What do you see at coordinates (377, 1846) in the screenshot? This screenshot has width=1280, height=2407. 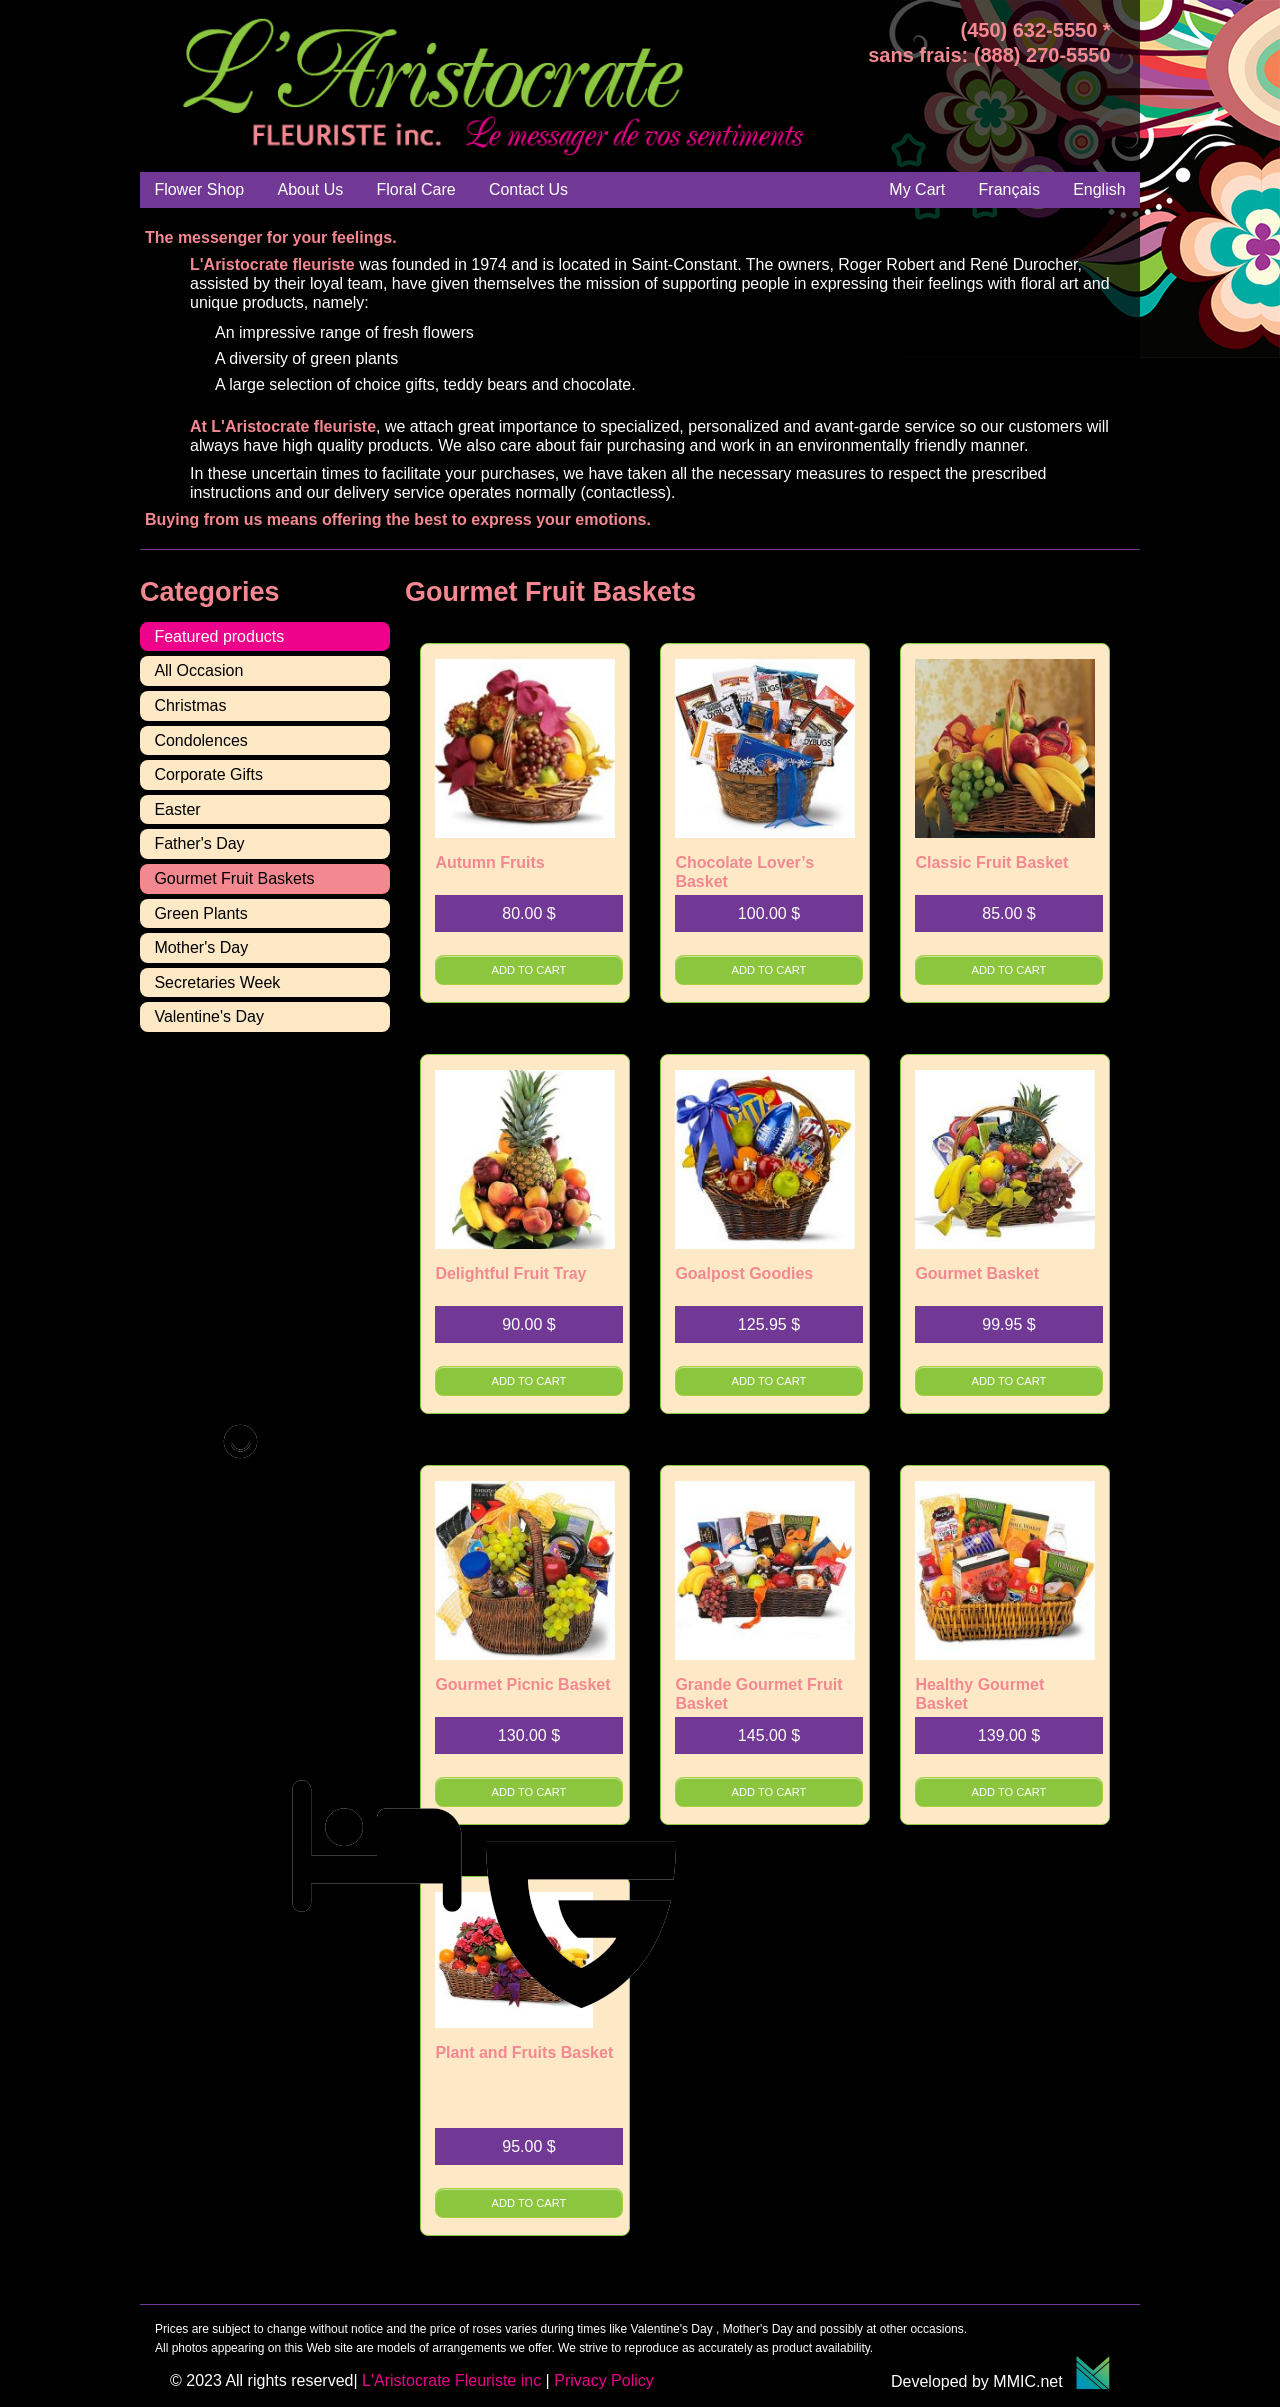 I see `find nearby hotels or accommodations` at bounding box center [377, 1846].